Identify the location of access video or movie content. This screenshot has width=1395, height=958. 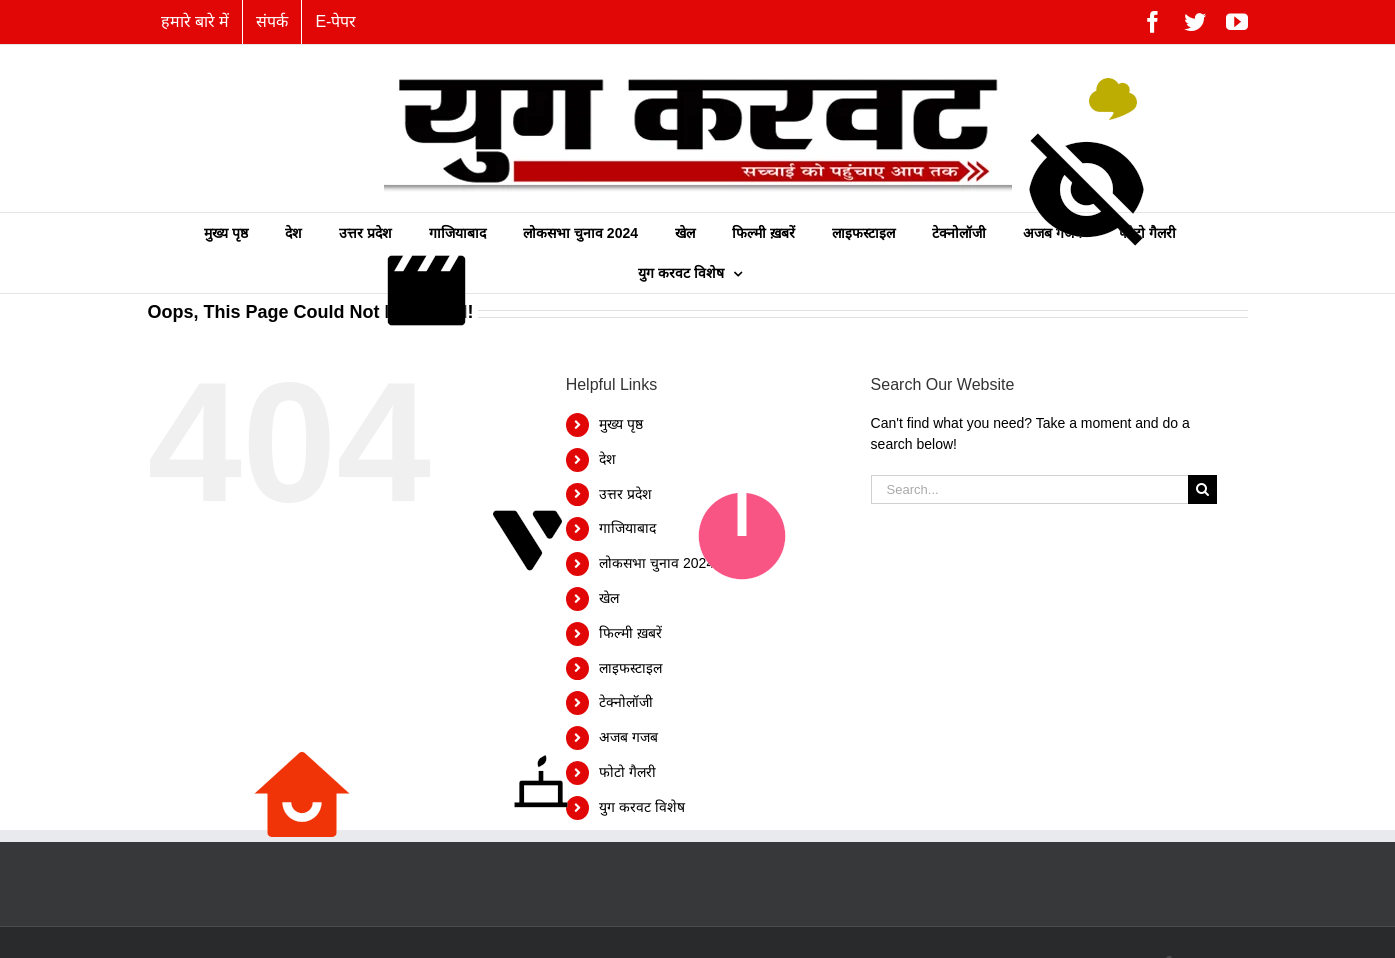
(426, 290).